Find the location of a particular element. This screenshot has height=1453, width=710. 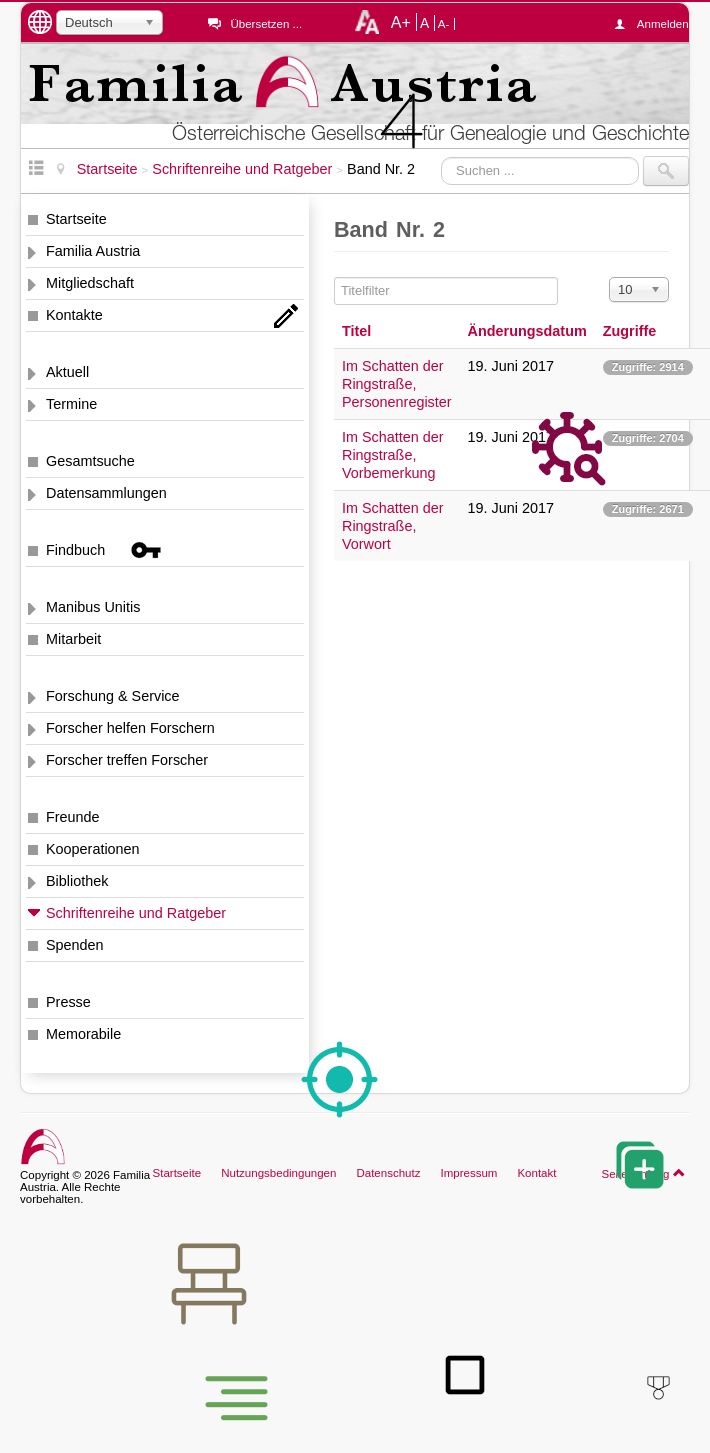

center map on current location is located at coordinates (339, 1079).